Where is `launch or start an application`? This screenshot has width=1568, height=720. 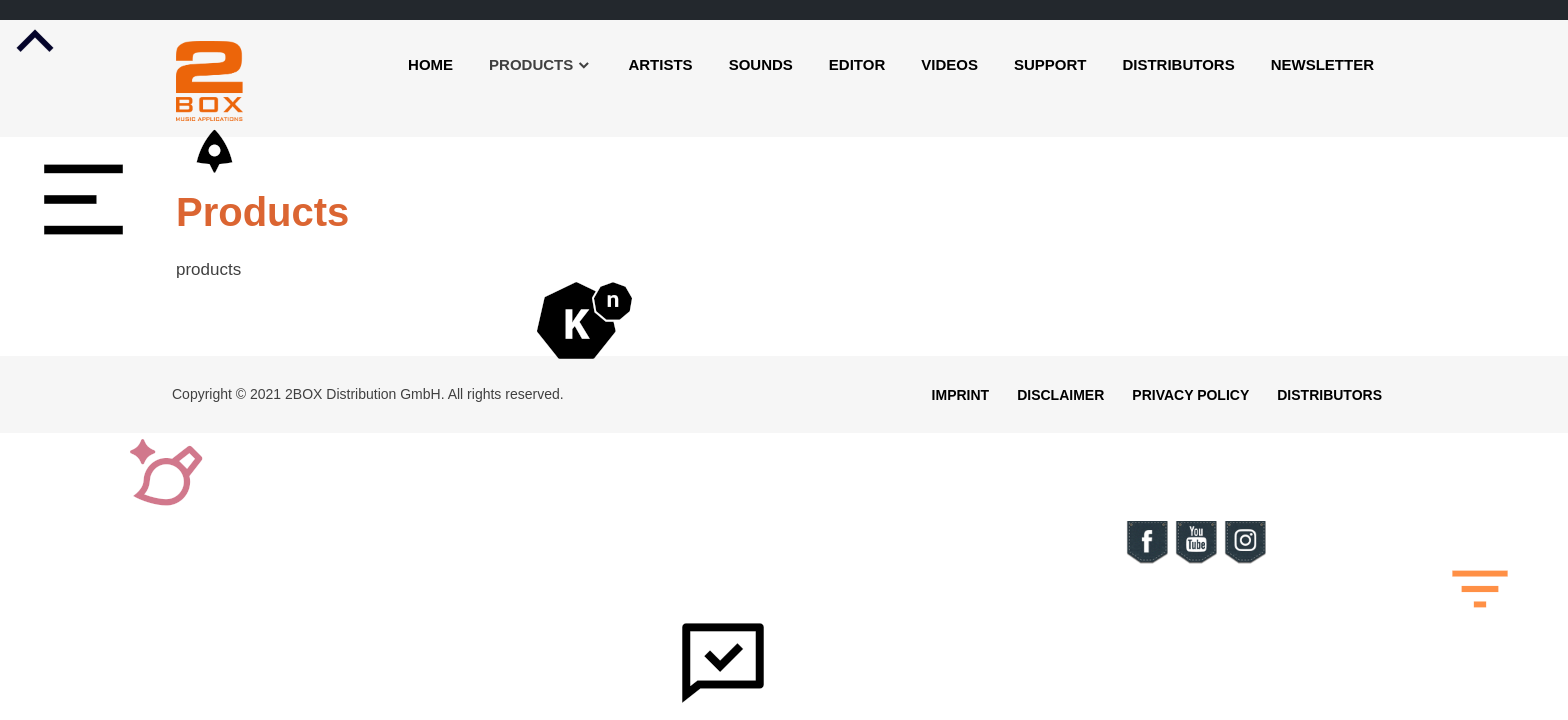 launch or start an application is located at coordinates (214, 150).